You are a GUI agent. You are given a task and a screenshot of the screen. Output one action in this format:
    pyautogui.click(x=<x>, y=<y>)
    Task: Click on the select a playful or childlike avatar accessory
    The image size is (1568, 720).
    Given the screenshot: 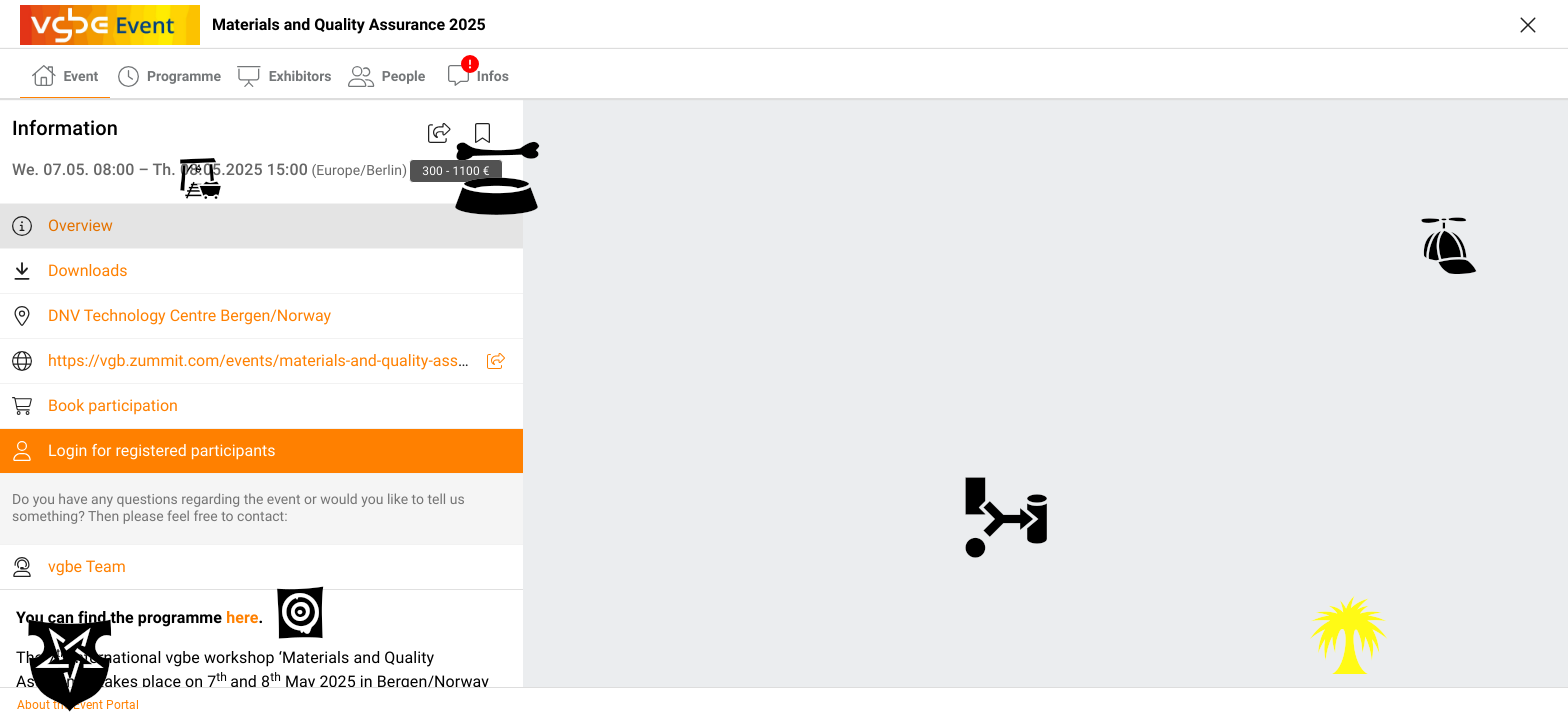 What is the action you would take?
    pyautogui.click(x=1447, y=245)
    